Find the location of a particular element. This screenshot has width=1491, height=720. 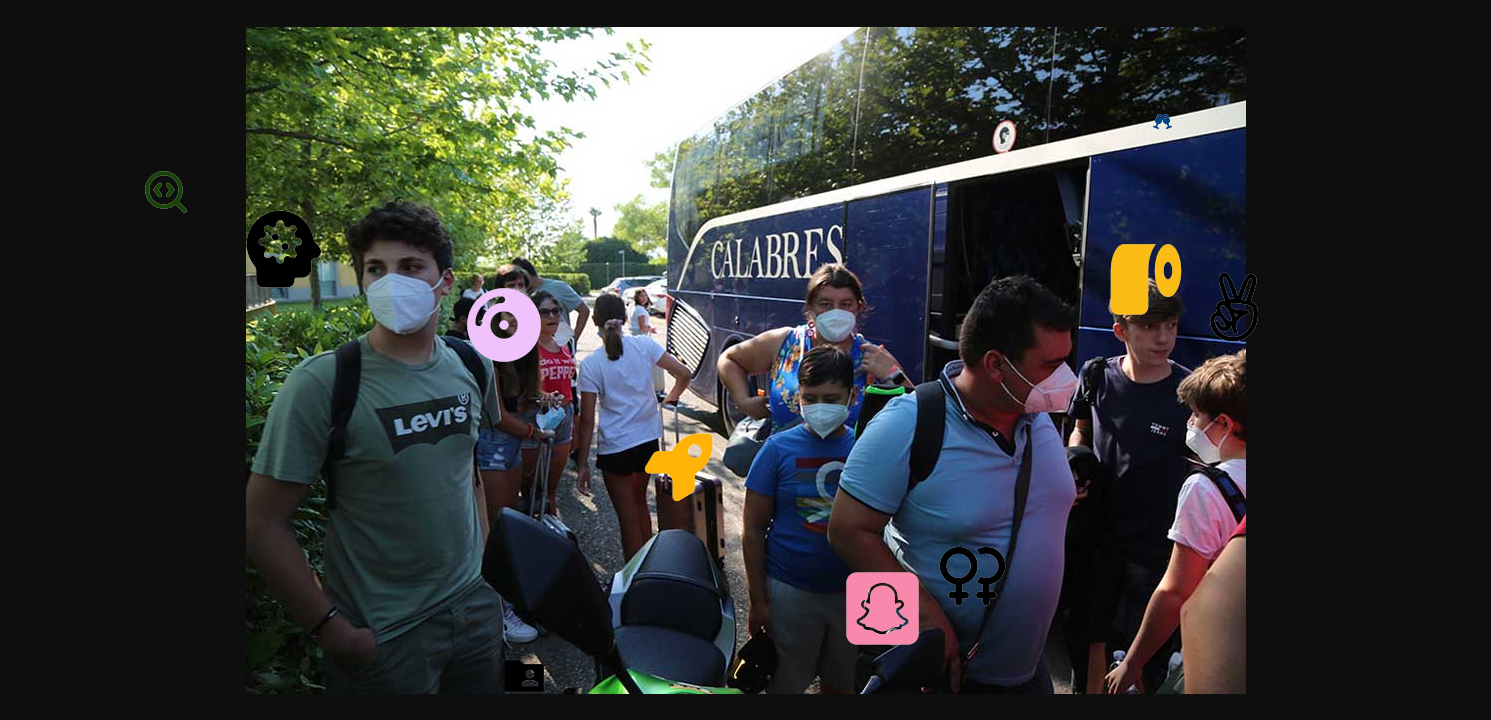

search through code or source files is located at coordinates (166, 192).